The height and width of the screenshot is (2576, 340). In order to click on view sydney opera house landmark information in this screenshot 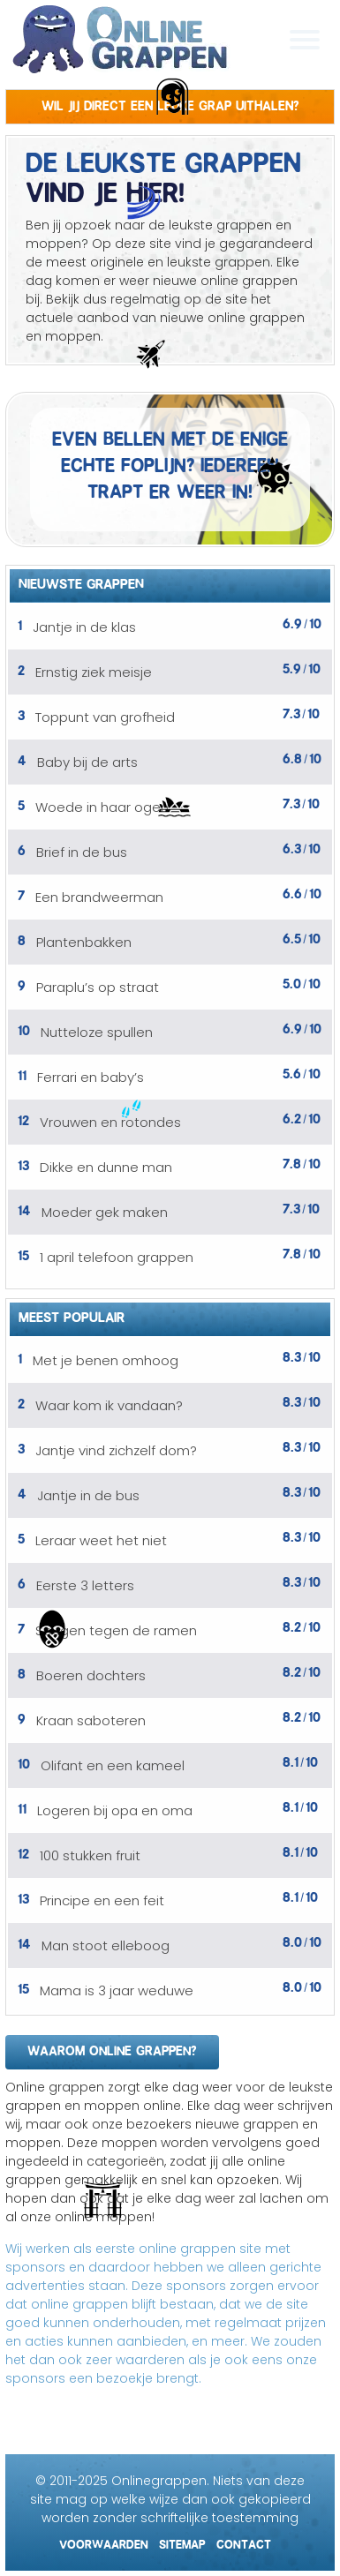, I will do `click(174, 804)`.